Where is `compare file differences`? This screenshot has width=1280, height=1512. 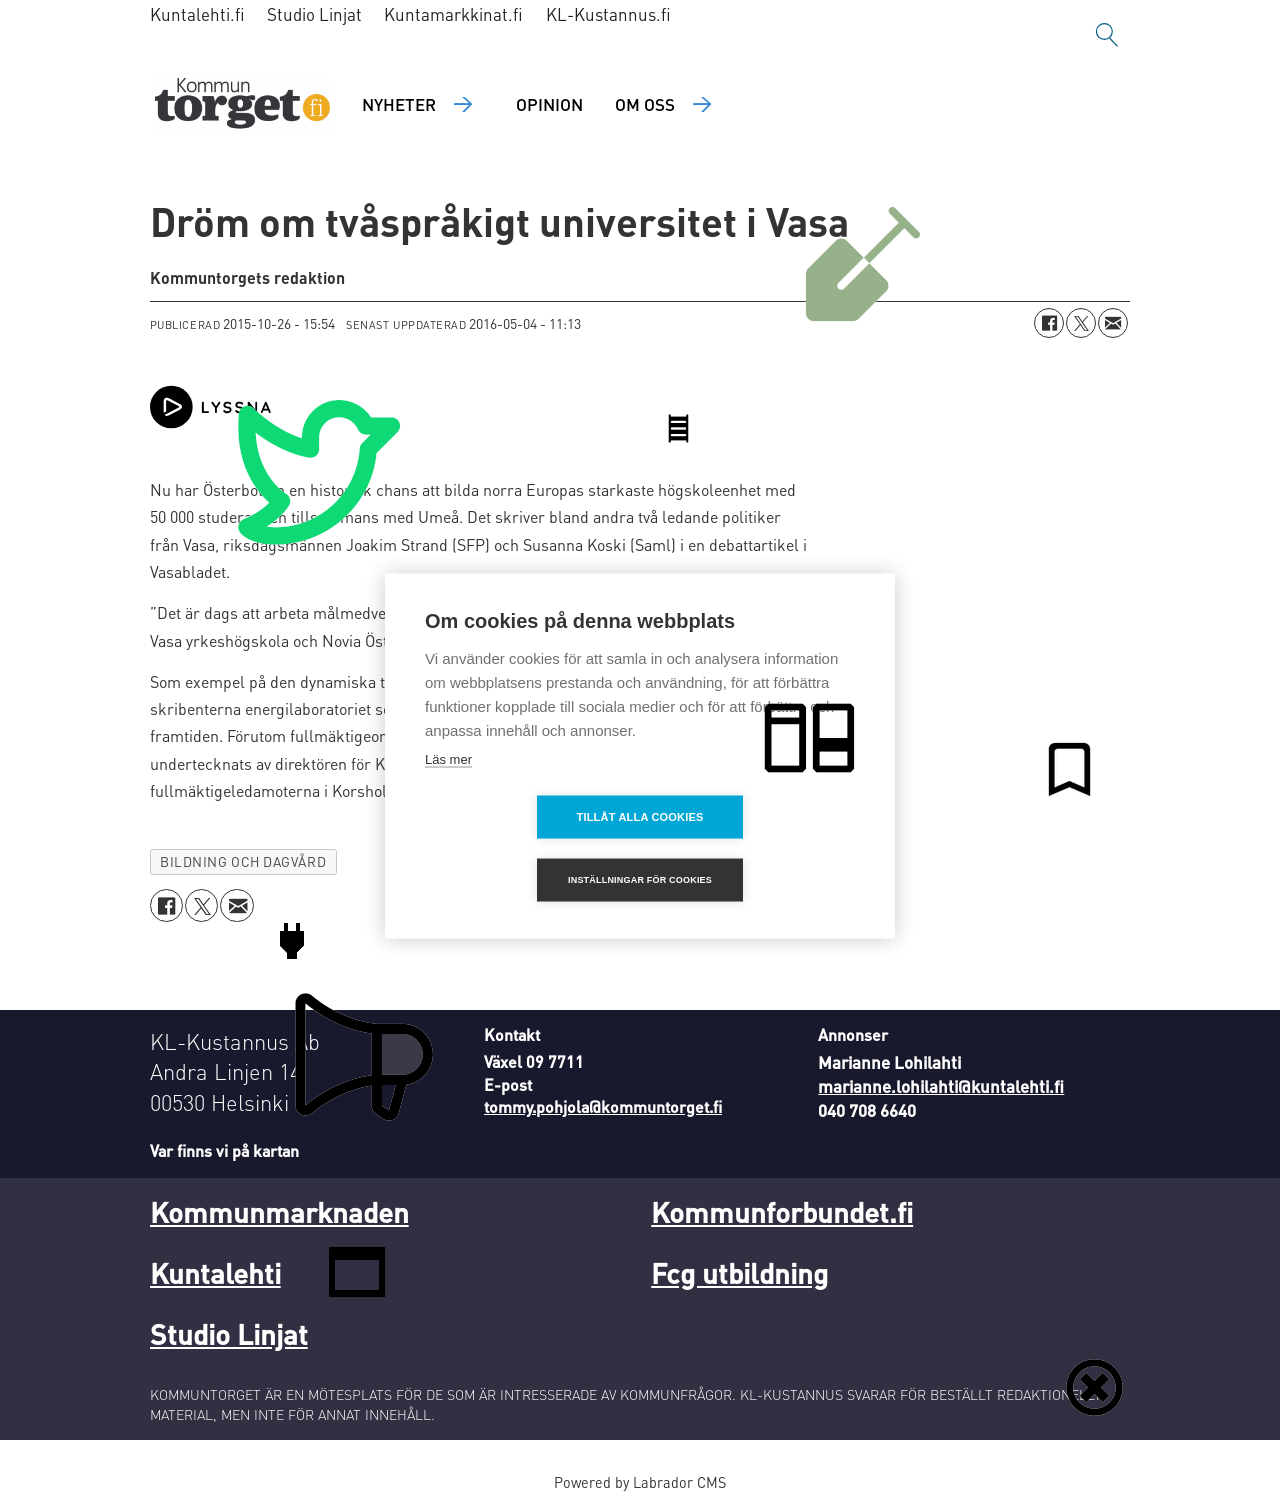
compare file differences is located at coordinates (806, 738).